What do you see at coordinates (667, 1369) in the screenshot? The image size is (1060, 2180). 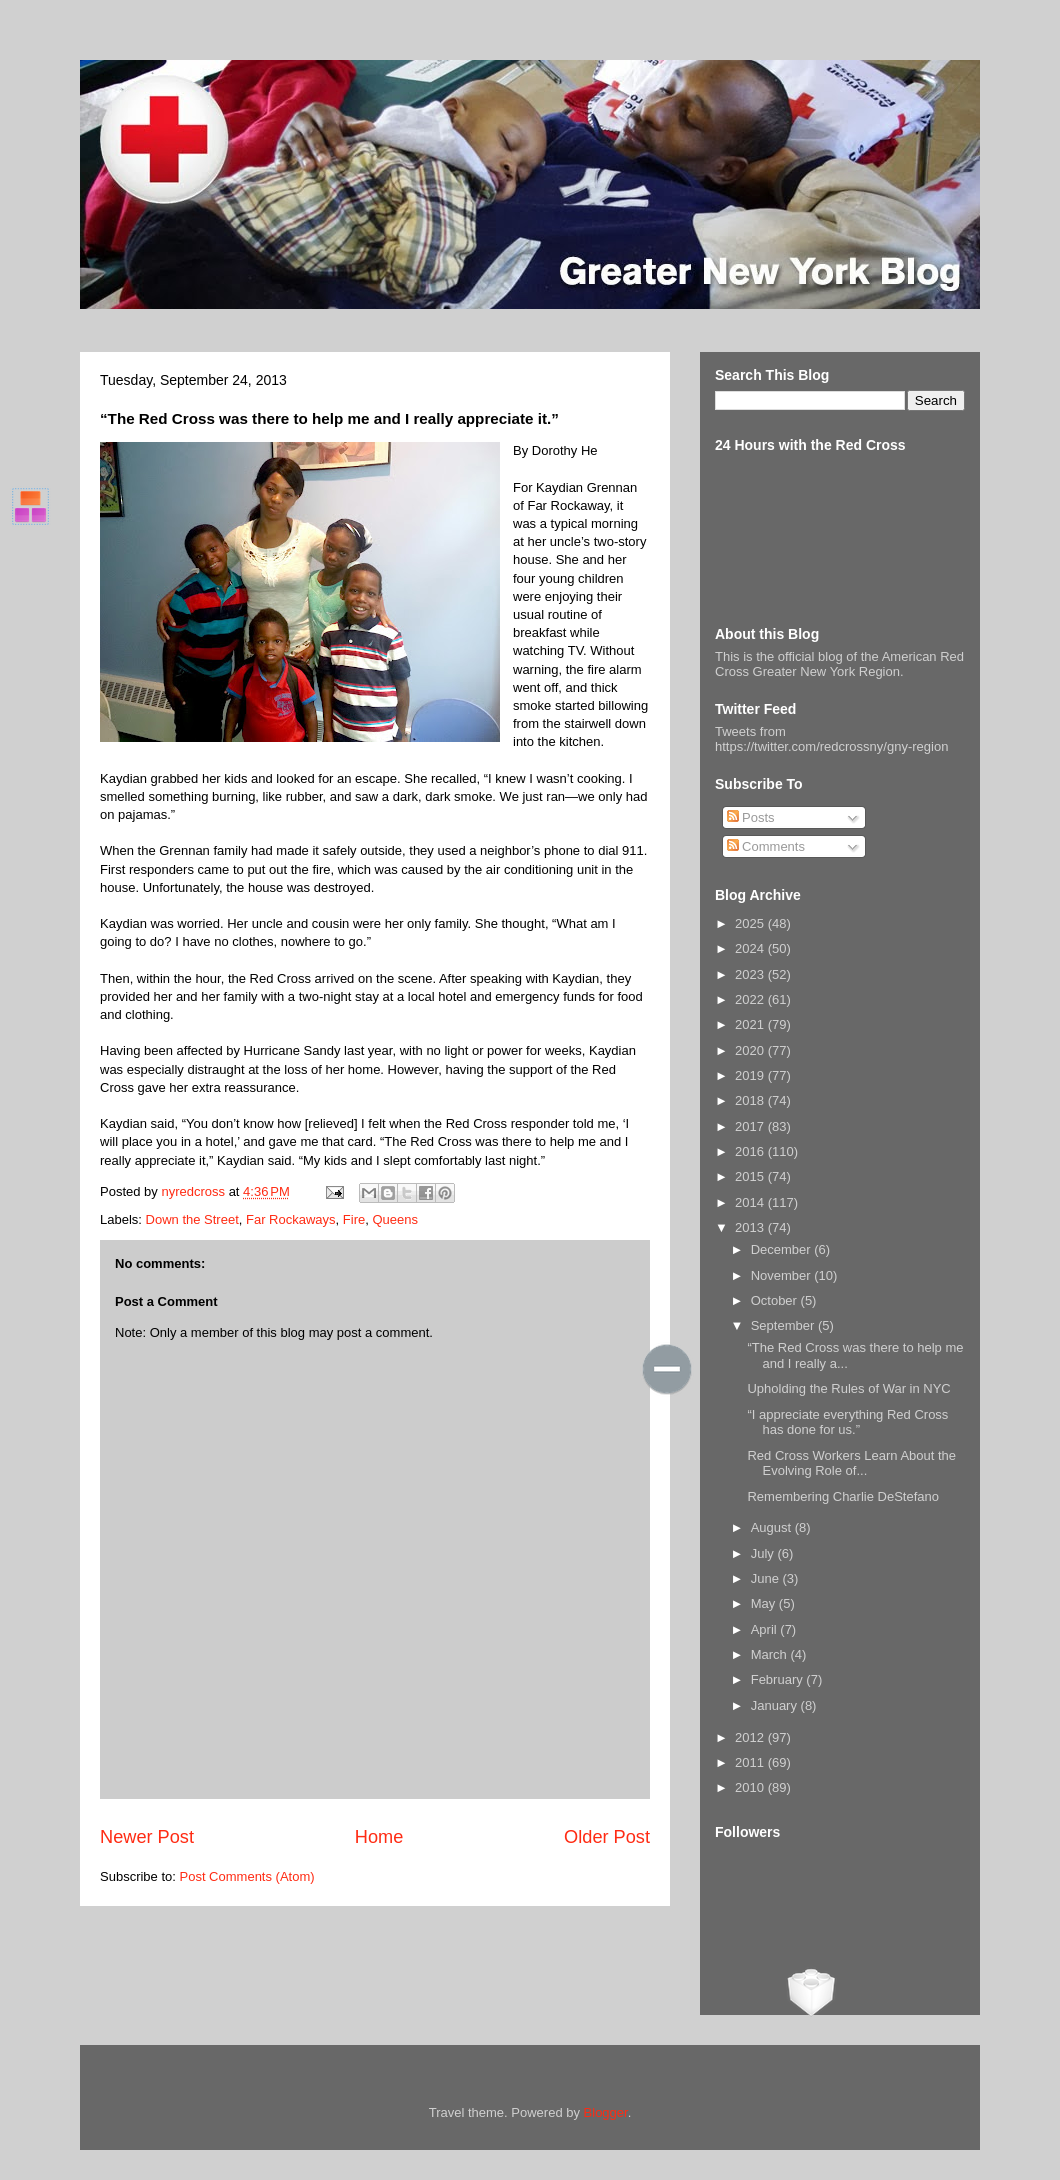 I see `indicates file excluded from dropbox selective sync` at bounding box center [667, 1369].